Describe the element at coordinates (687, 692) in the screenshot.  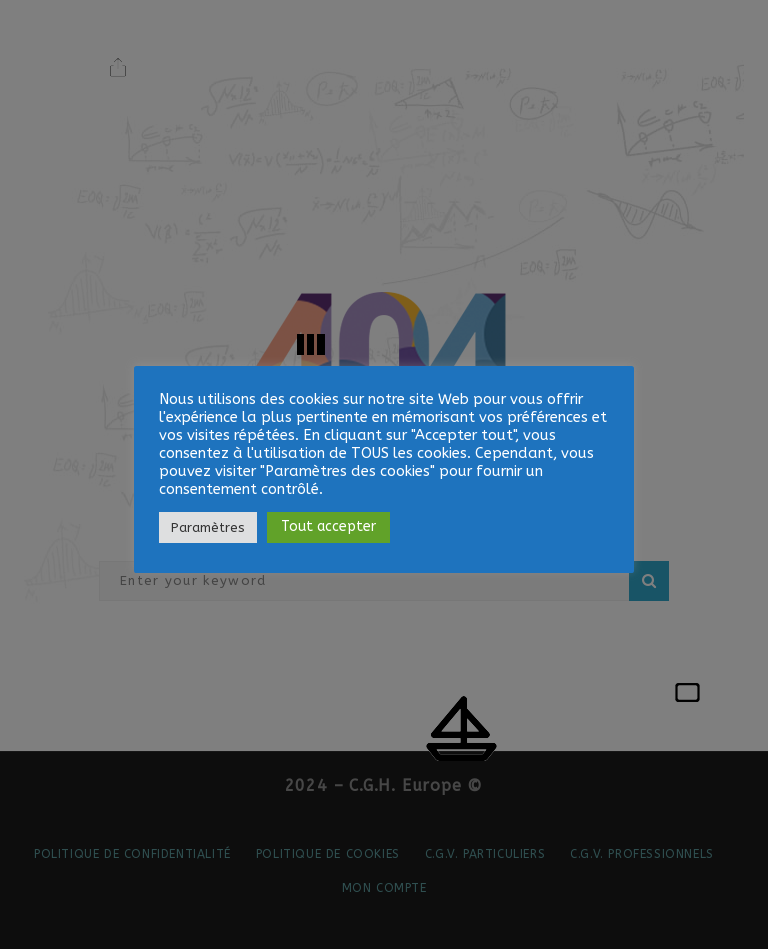
I see `crop image to landscape orientation` at that location.